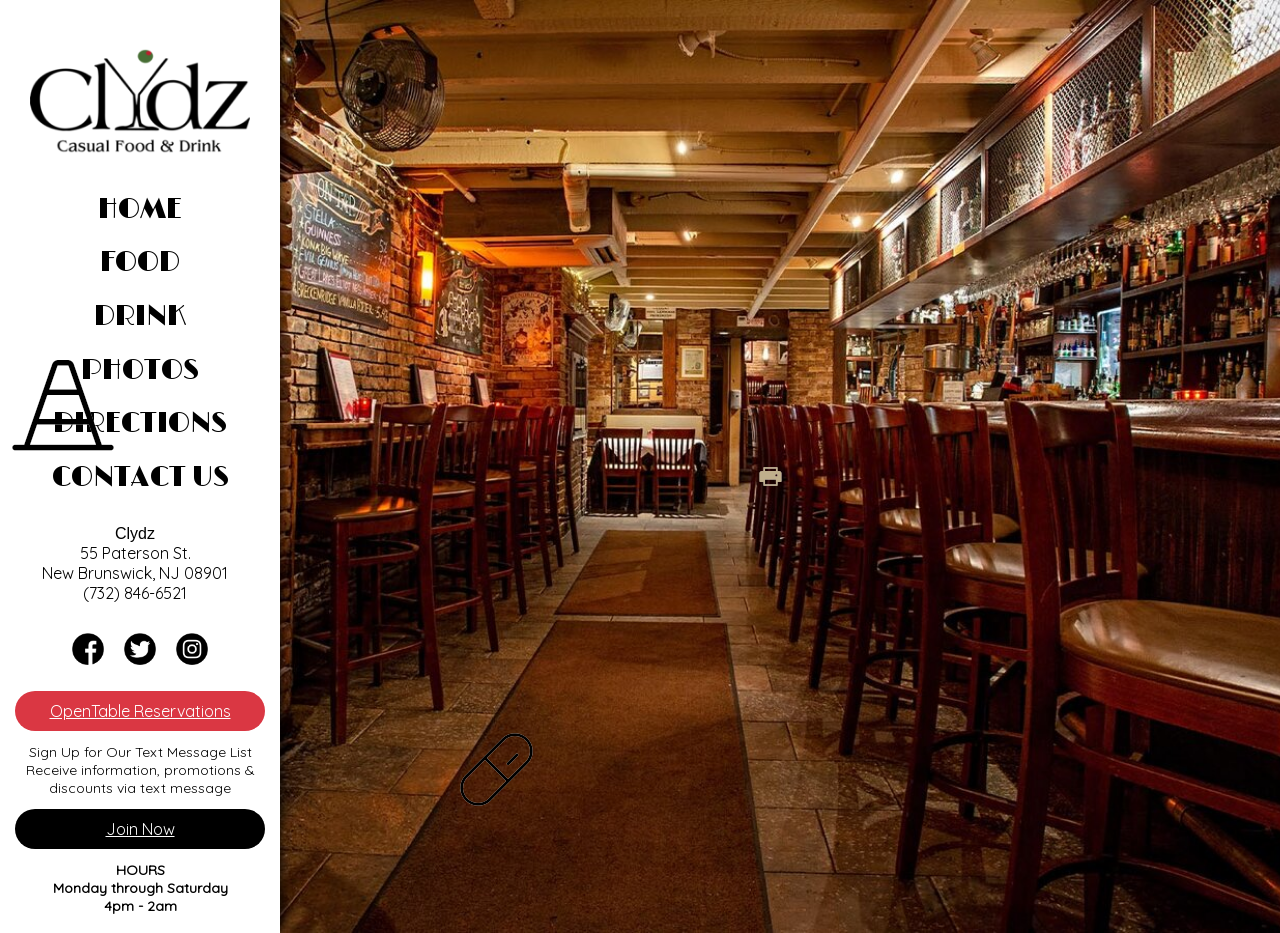 Image resolution: width=1280 pixels, height=933 pixels. What do you see at coordinates (496, 769) in the screenshot?
I see `access medication reminders or health tracking` at bounding box center [496, 769].